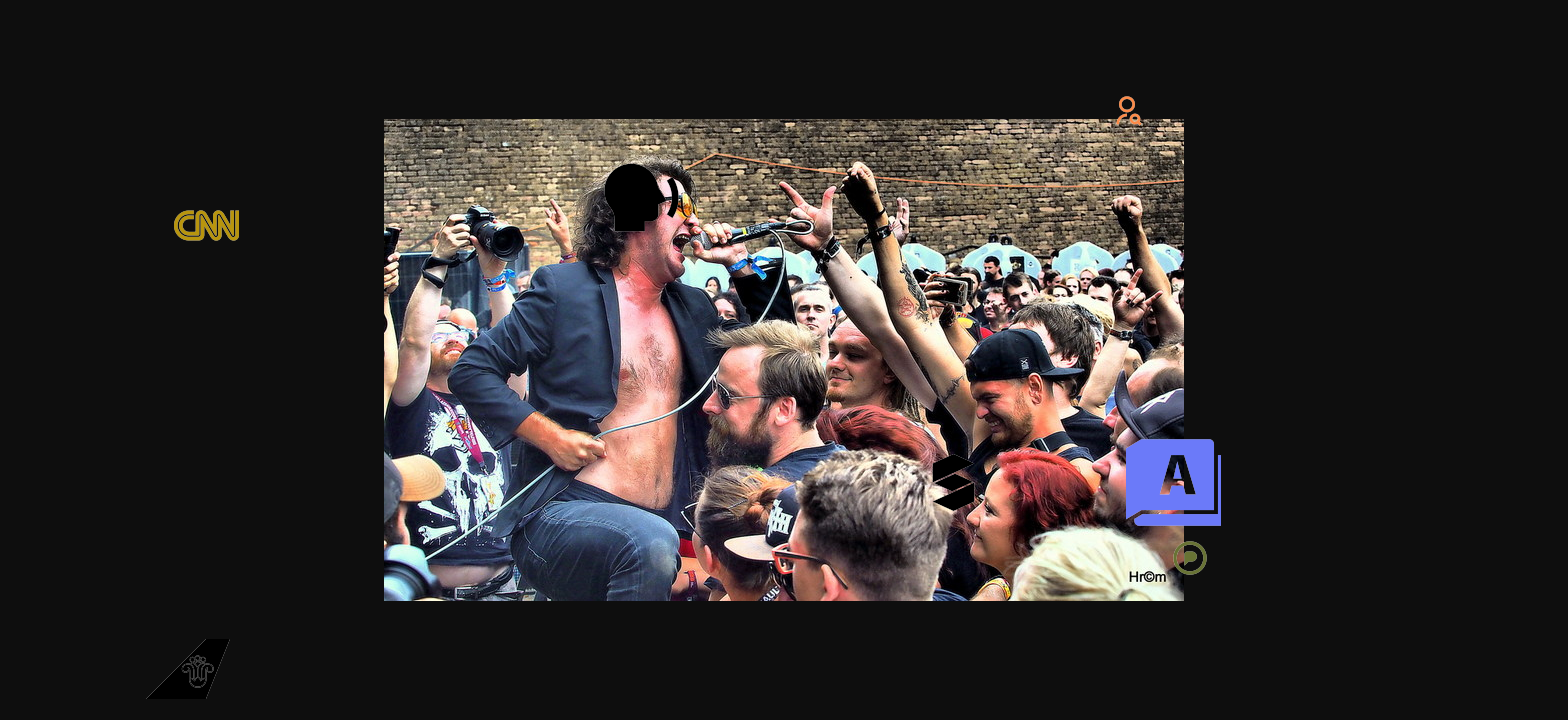 This screenshot has height=720, width=1568. Describe the element at coordinates (1190, 558) in the screenshot. I see `open the pixelfed app` at that location.